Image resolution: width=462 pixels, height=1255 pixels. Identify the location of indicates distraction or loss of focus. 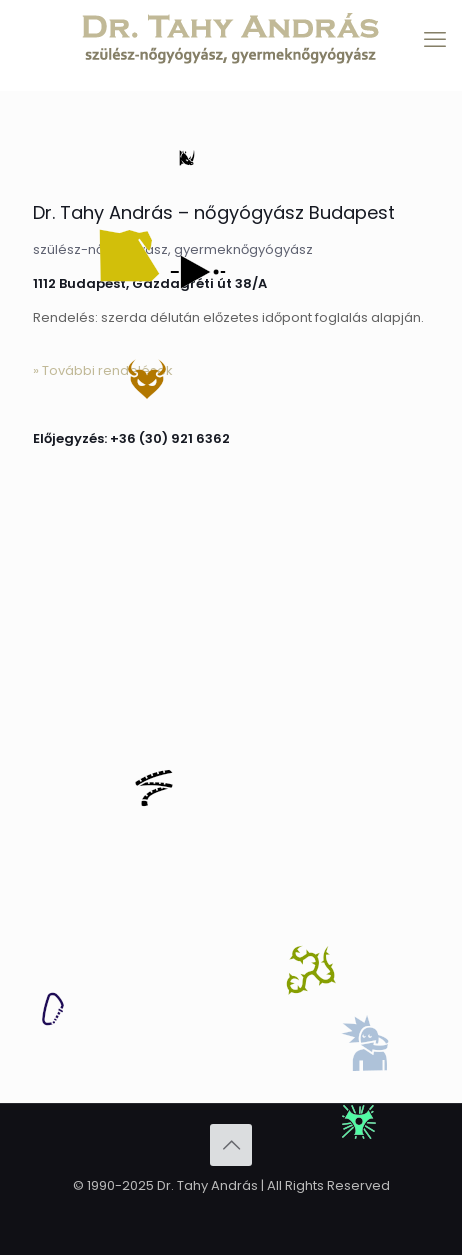
(365, 1043).